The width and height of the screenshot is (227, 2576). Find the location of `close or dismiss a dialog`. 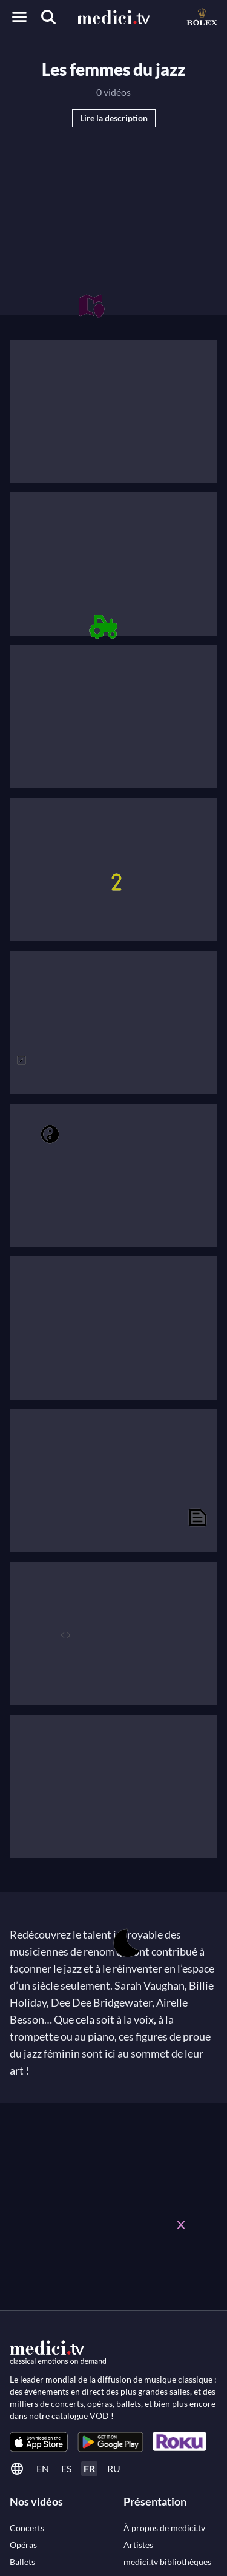

close or dismiss a dialog is located at coordinates (181, 2225).